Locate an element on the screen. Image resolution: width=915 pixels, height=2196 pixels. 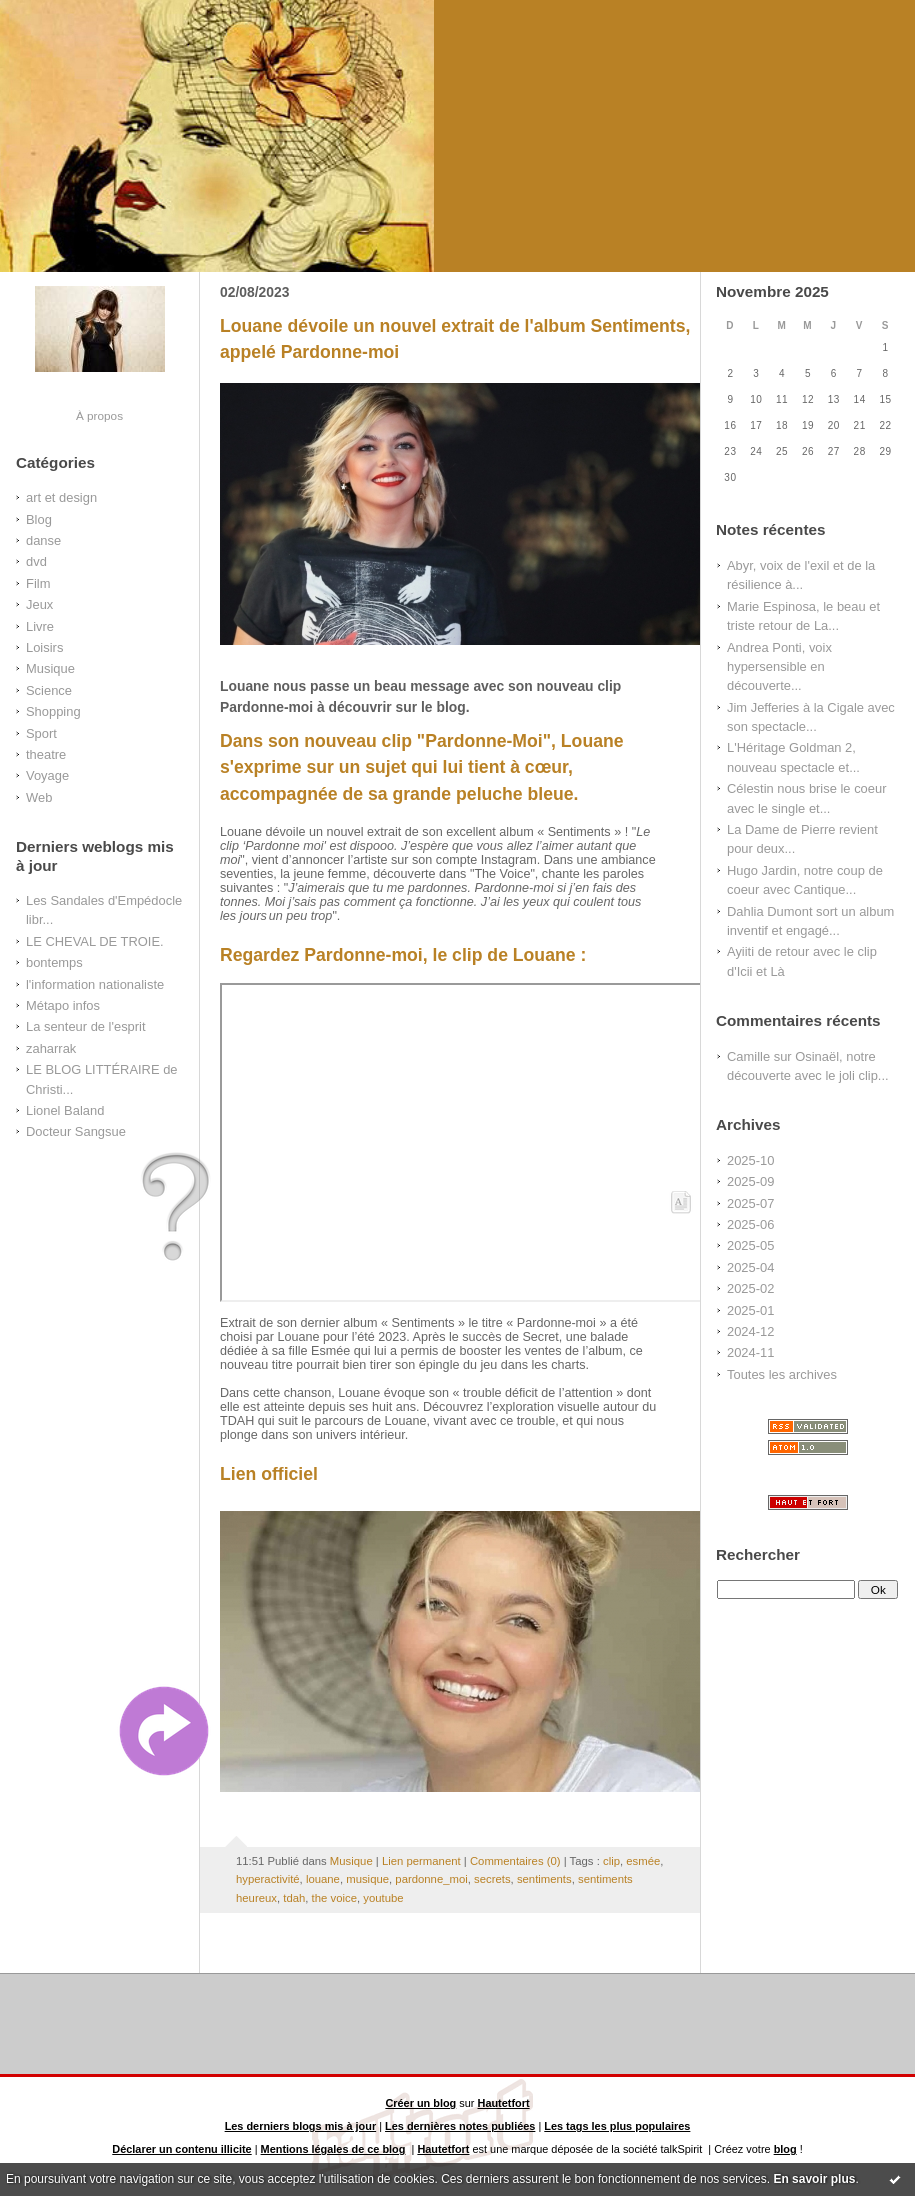
indicates an unknown or unrecognized file type is located at coordinates (176, 1209).